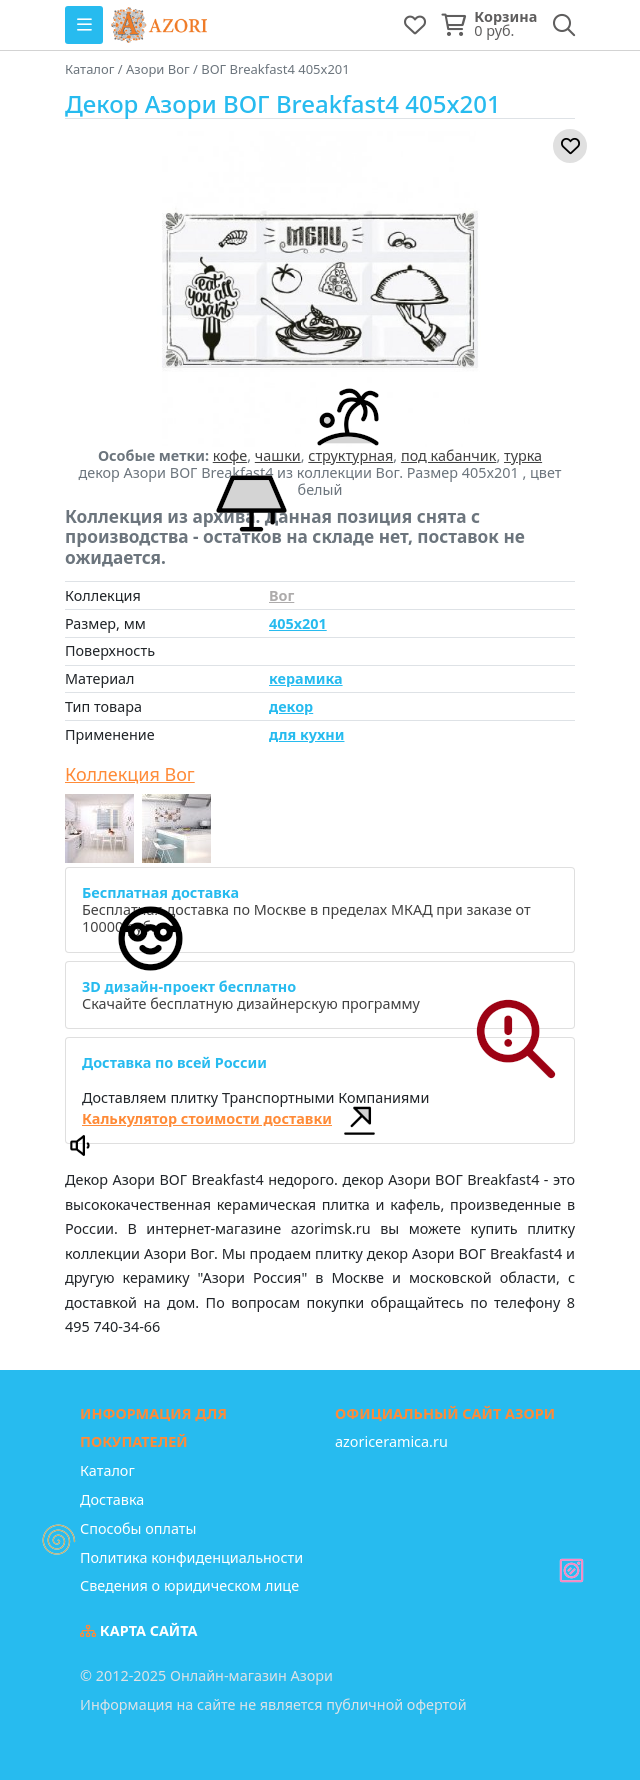 This screenshot has height=1780, width=640. Describe the element at coordinates (251, 503) in the screenshot. I see `toggle desk lamp or lighting settings` at that location.